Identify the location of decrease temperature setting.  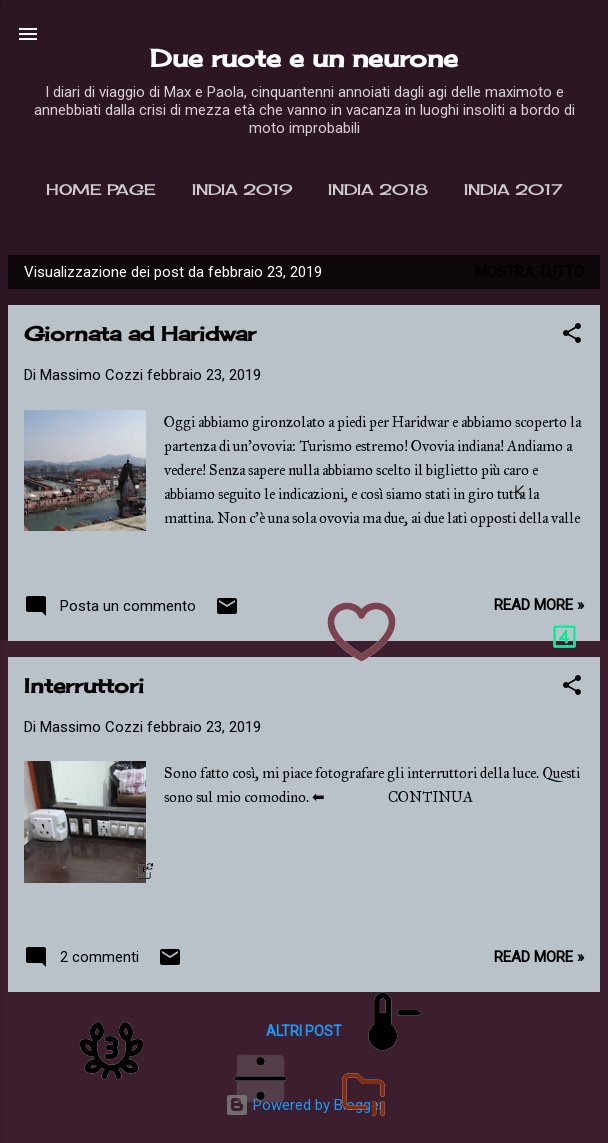
(388, 1021).